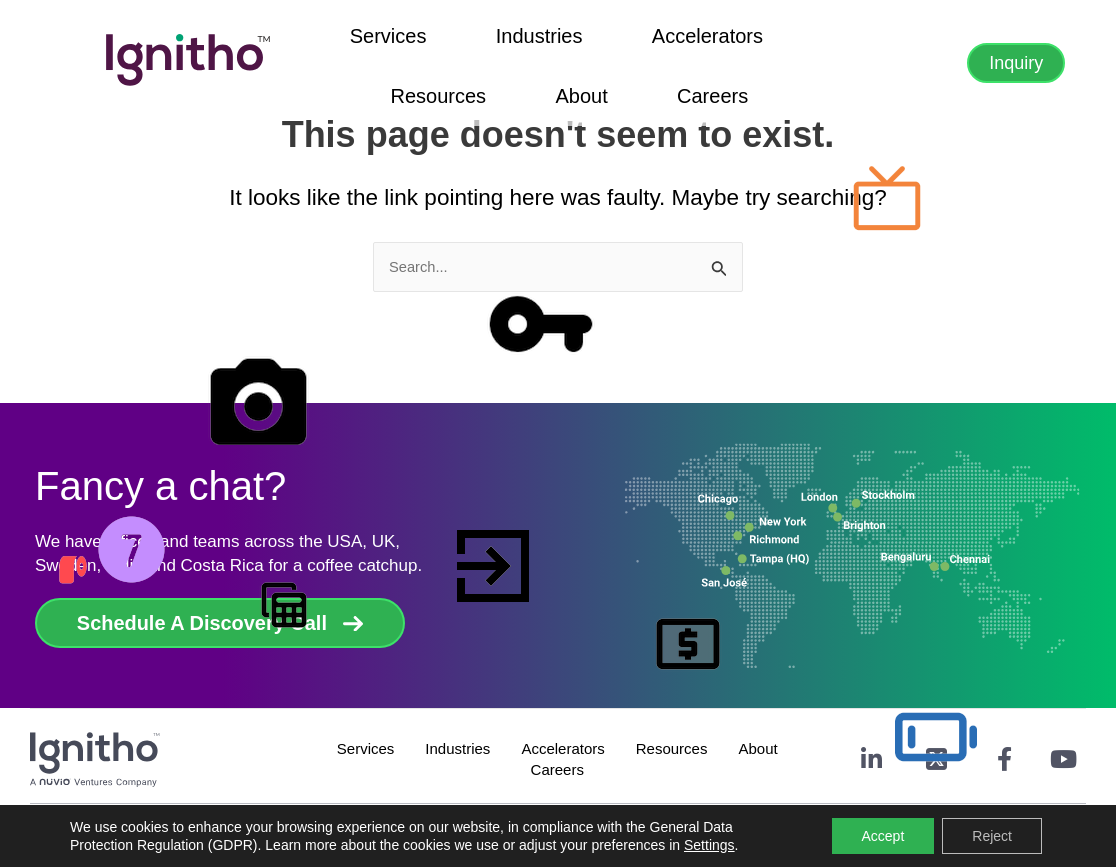 This screenshot has width=1116, height=867. What do you see at coordinates (131, 549) in the screenshot?
I see `indicates step 7 in a multi-step process` at bounding box center [131, 549].